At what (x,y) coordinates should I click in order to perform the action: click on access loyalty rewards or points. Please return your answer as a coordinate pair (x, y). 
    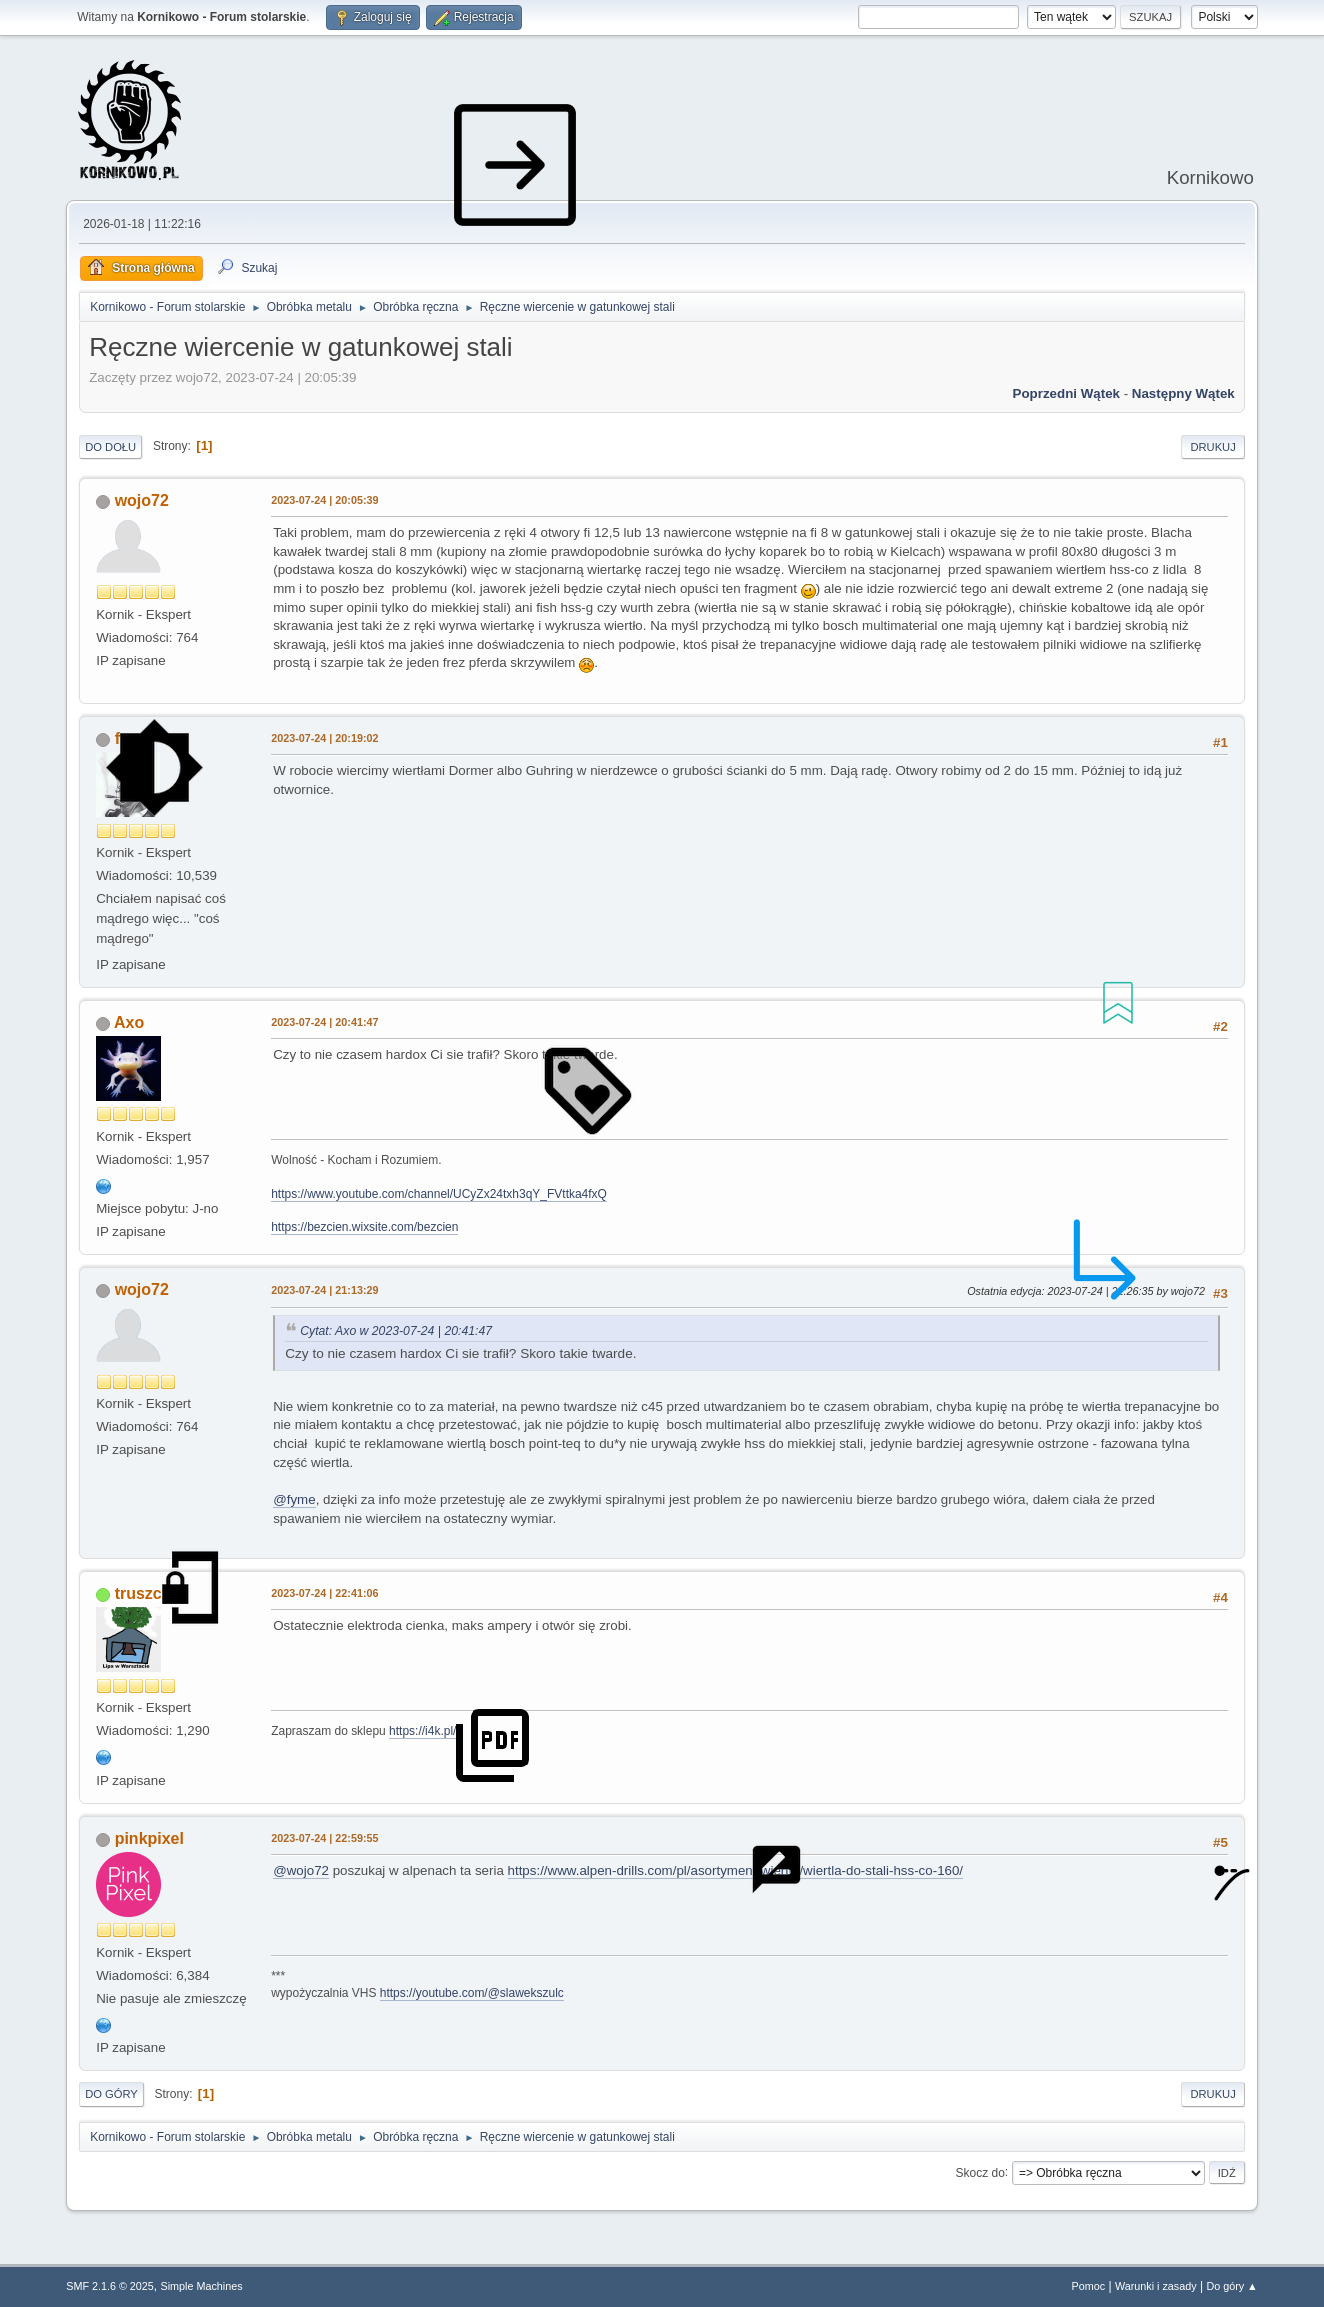
    Looking at the image, I should click on (588, 1091).